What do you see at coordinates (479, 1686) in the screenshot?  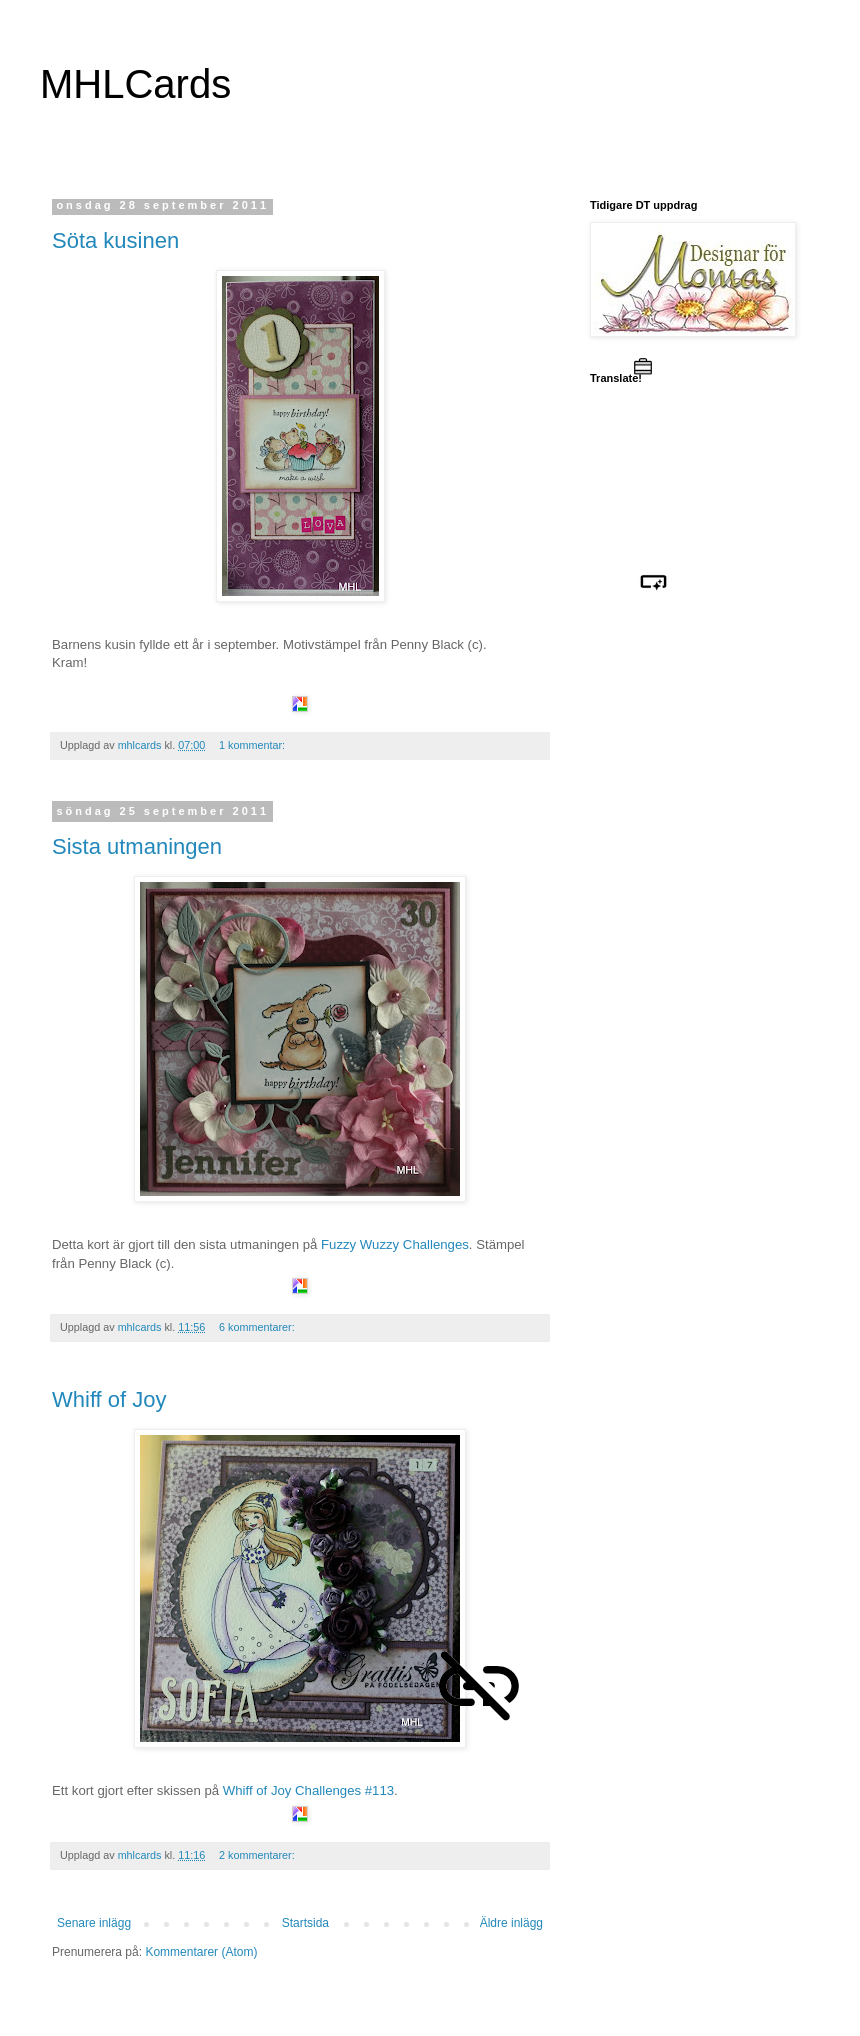 I see `unlink or disconnect a shared link` at bounding box center [479, 1686].